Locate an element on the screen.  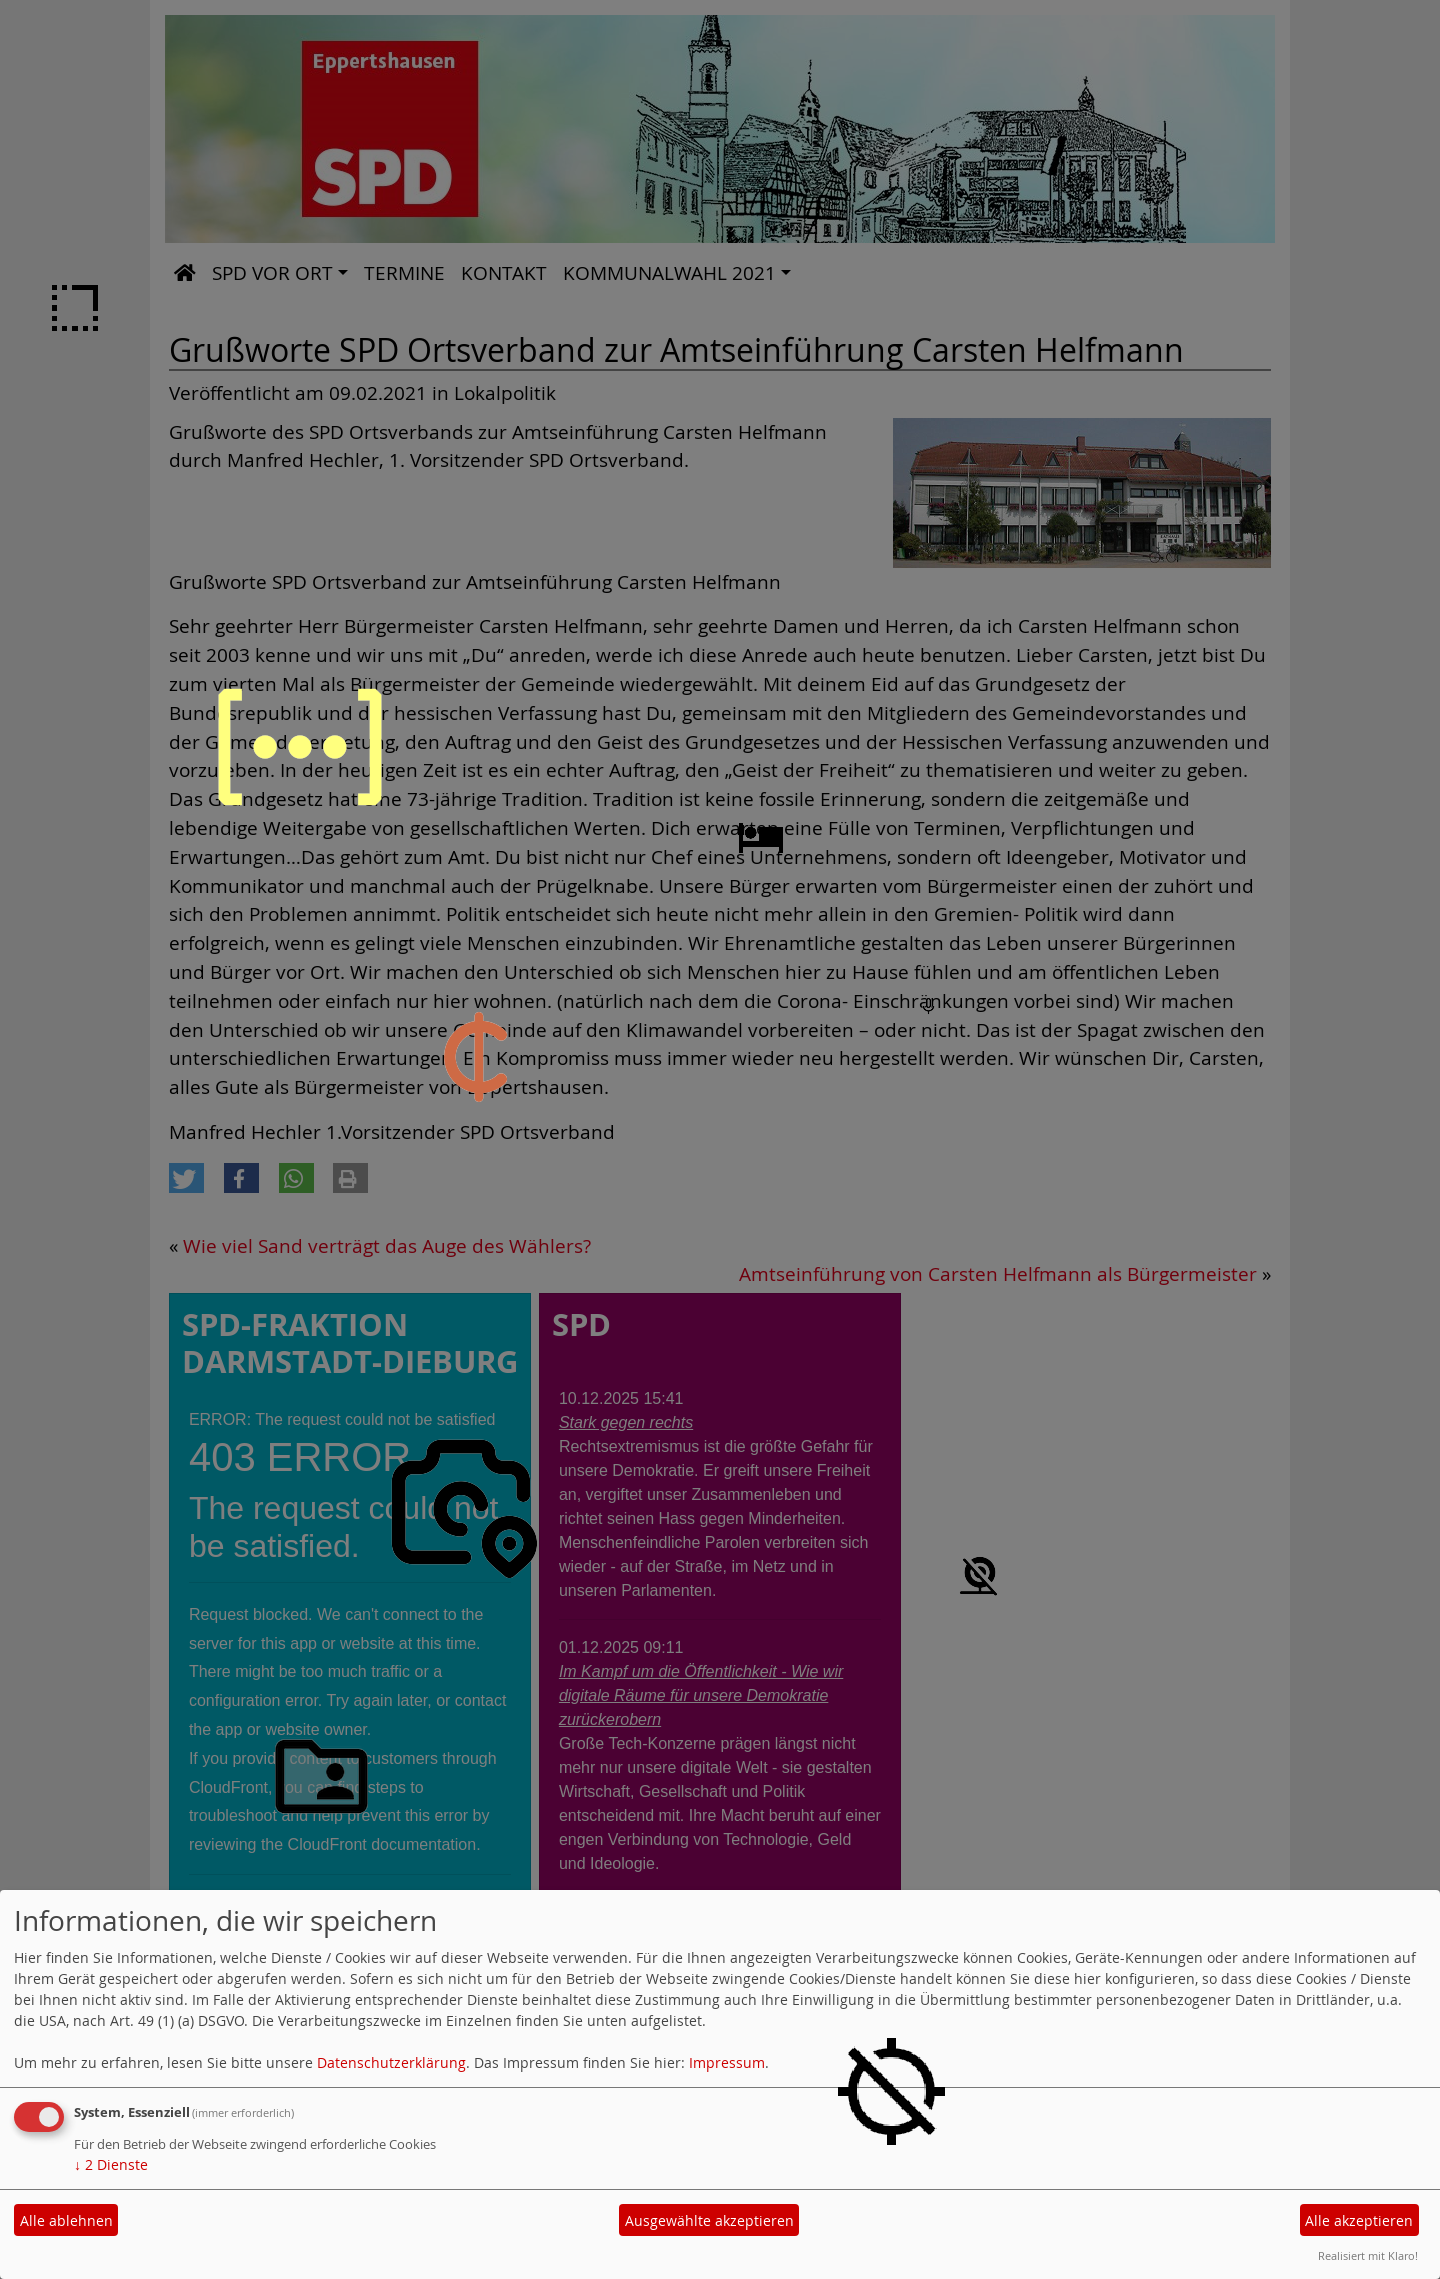
wrap selected code with a snippet or block is located at coordinates (300, 747).